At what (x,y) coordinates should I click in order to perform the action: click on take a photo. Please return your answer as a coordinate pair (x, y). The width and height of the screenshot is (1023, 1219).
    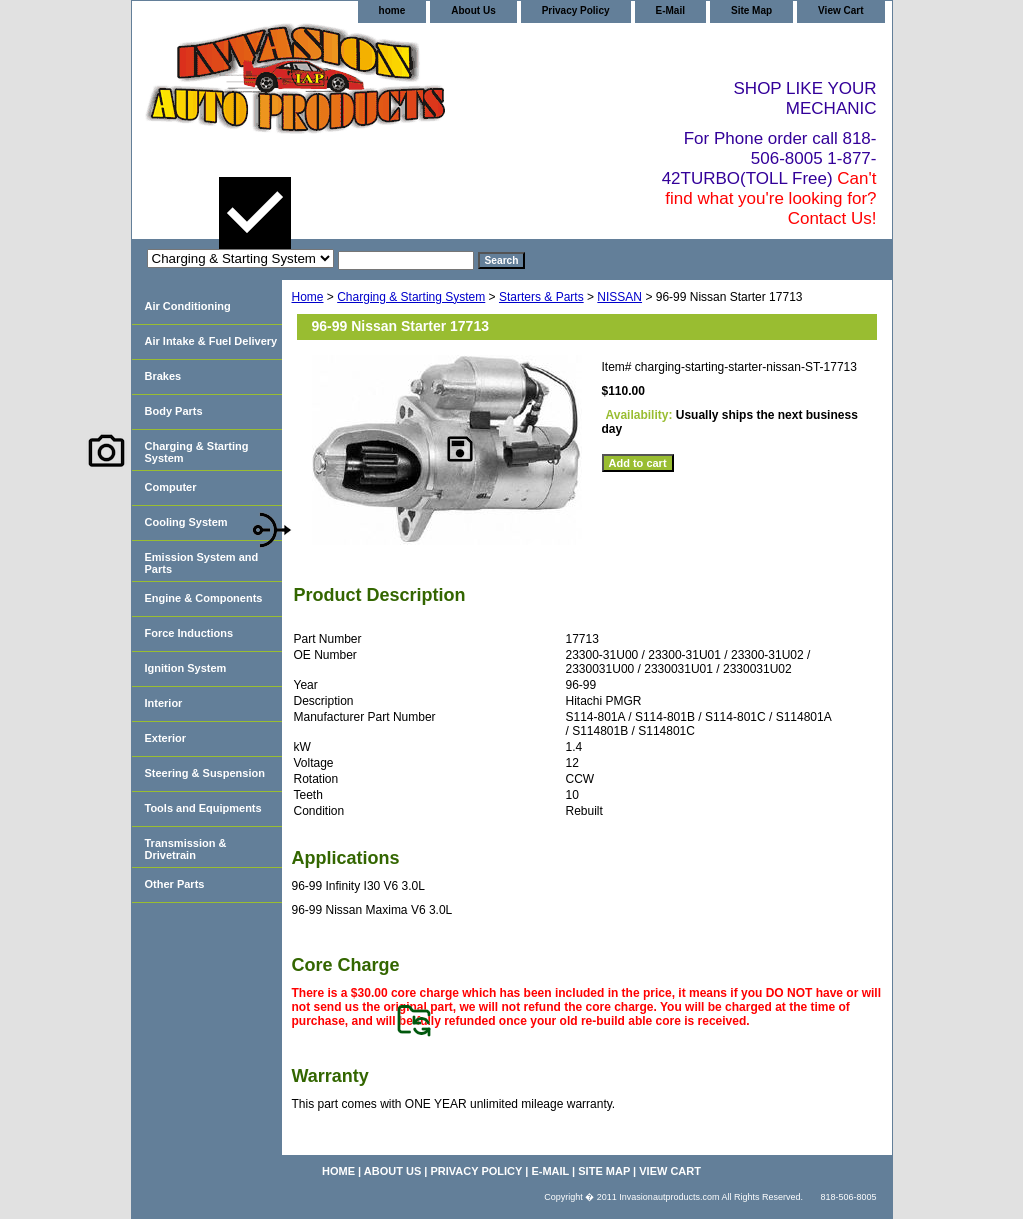
    Looking at the image, I should click on (106, 452).